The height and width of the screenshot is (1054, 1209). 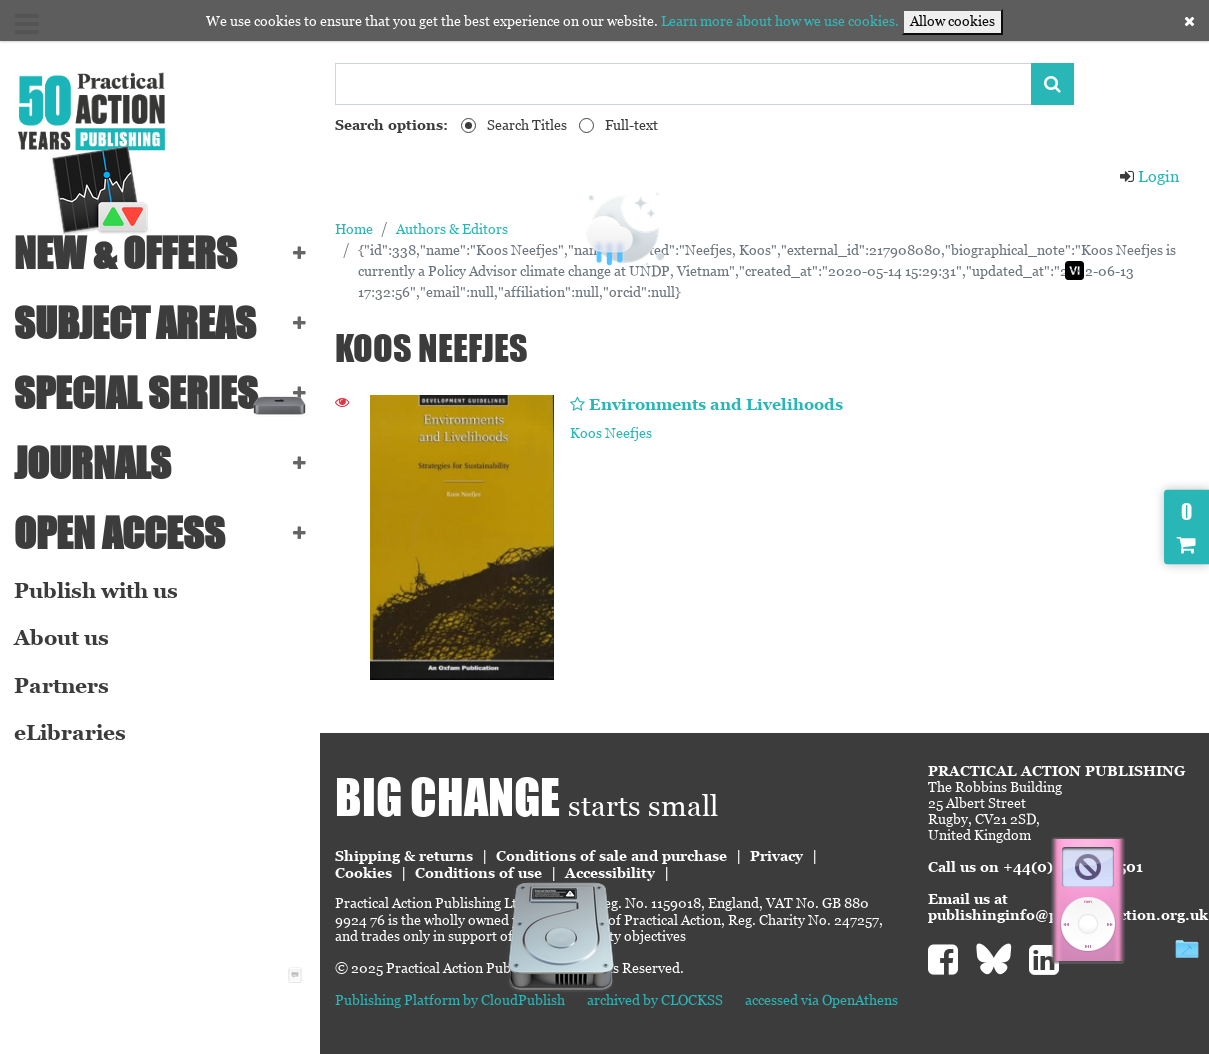 What do you see at coordinates (625, 229) in the screenshot?
I see `indicates nighttime rain or showers in weather forecast` at bounding box center [625, 229].